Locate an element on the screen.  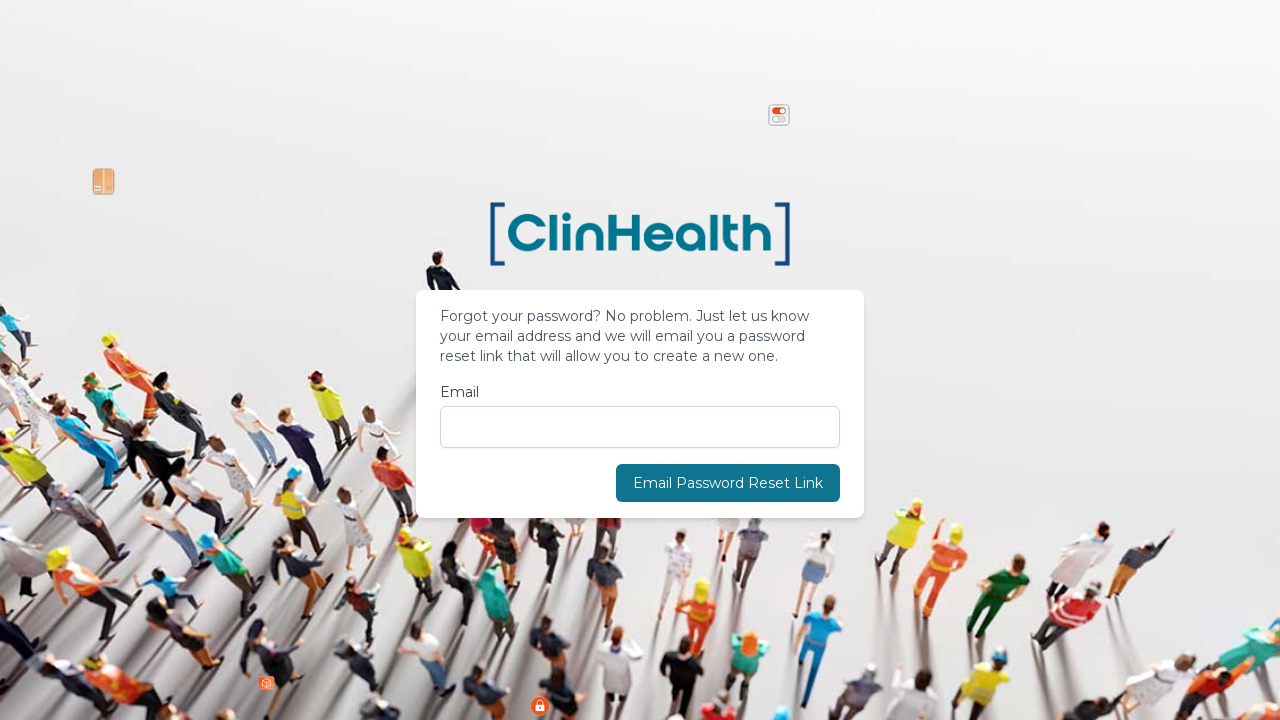
open package manager application is located at coordinates (103, 181).